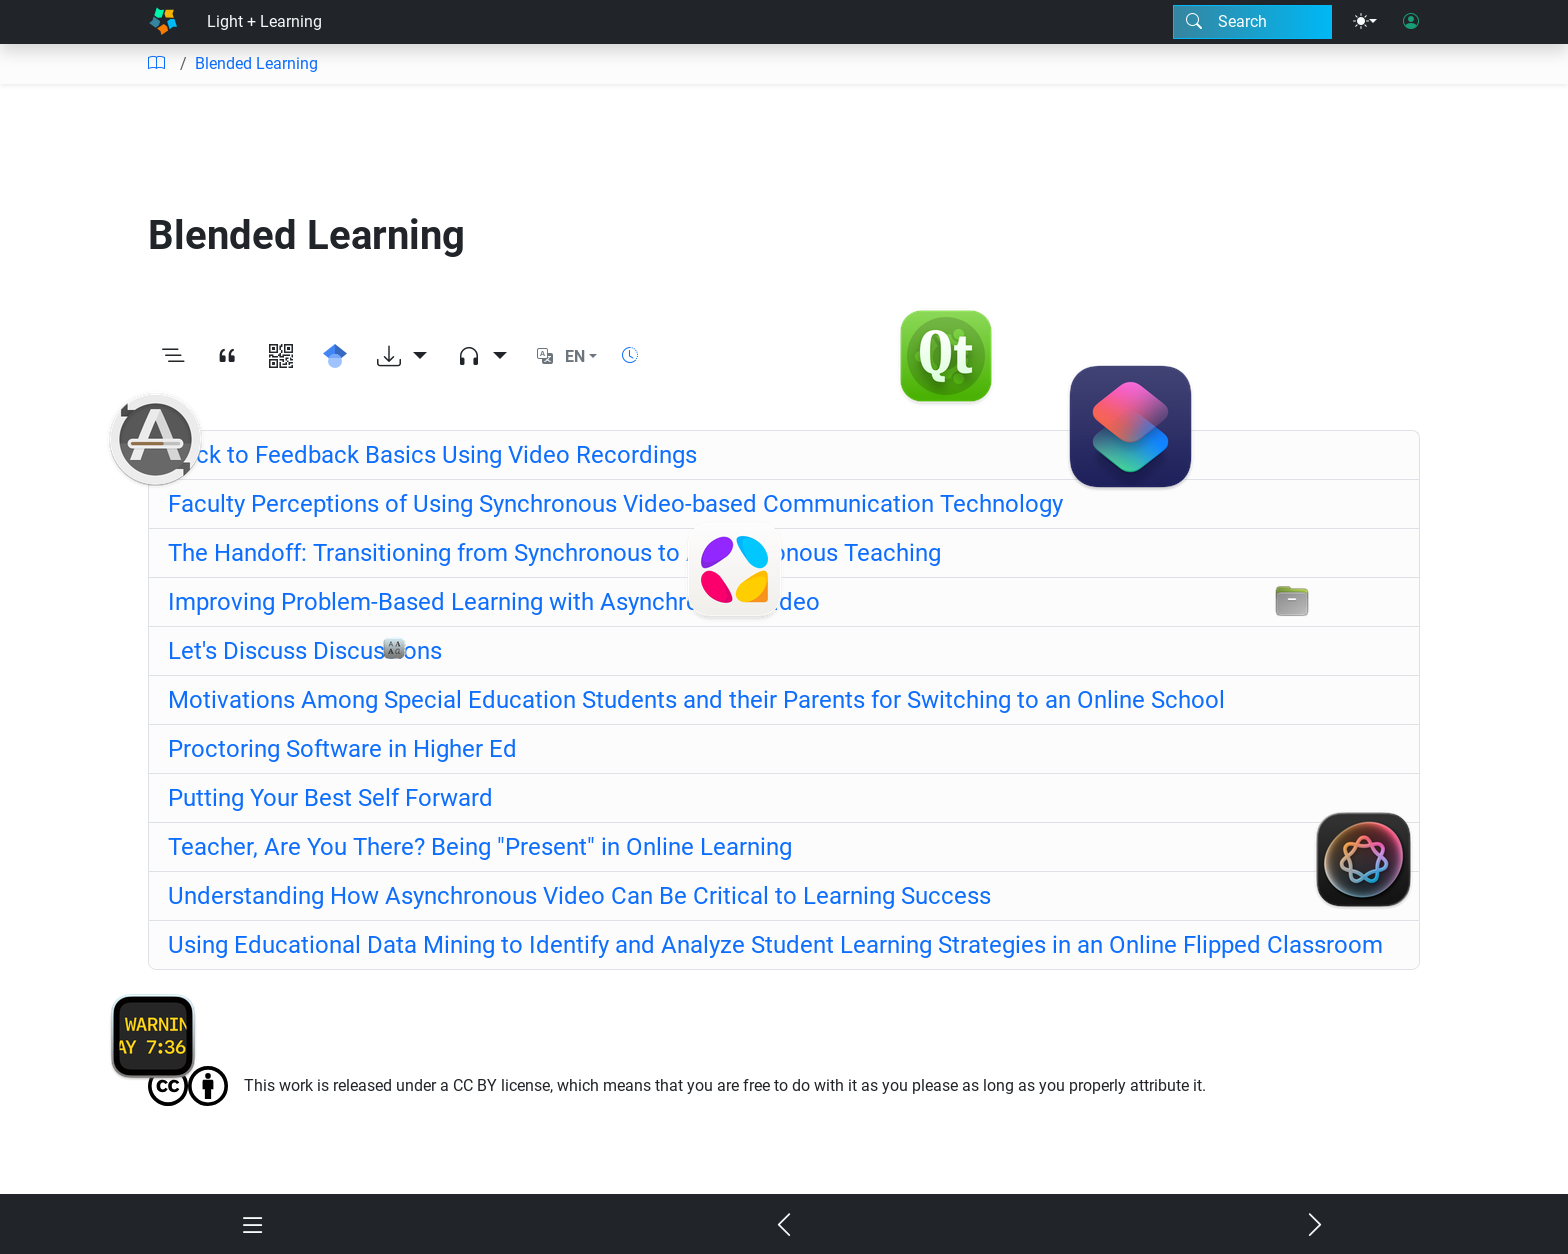 This screenshot has height=1254, width=1568. Describe the element at coordinates (1363, 859) in the screenshot. I see `open Image Playground app` at that location.